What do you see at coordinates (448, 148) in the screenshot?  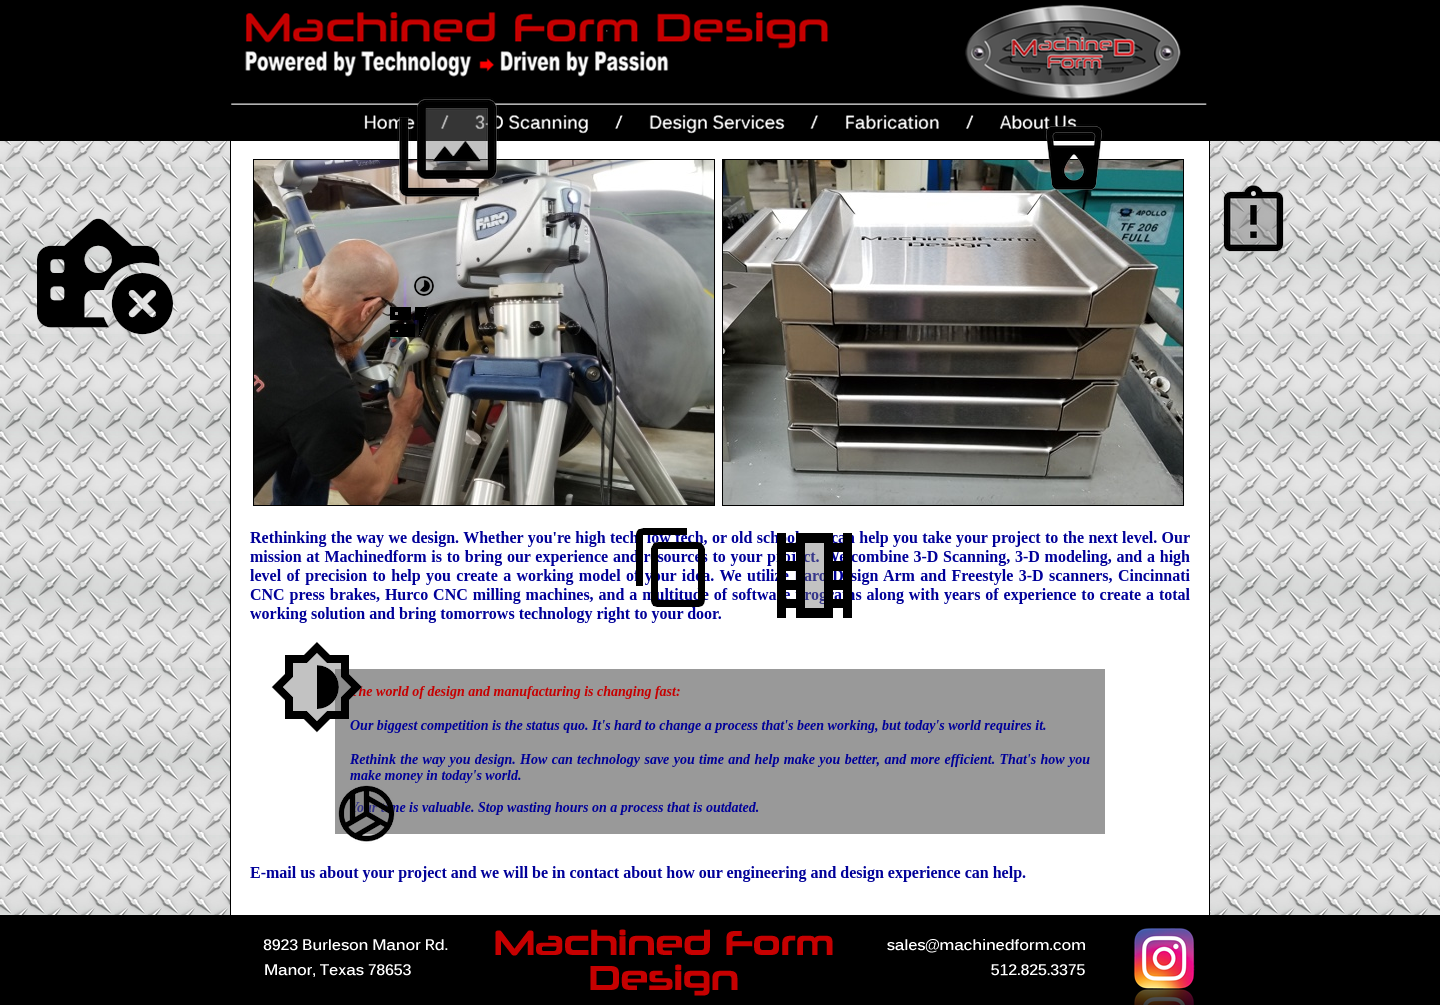 I see `apply filters to images or photos` at bounding box center [448, 148].